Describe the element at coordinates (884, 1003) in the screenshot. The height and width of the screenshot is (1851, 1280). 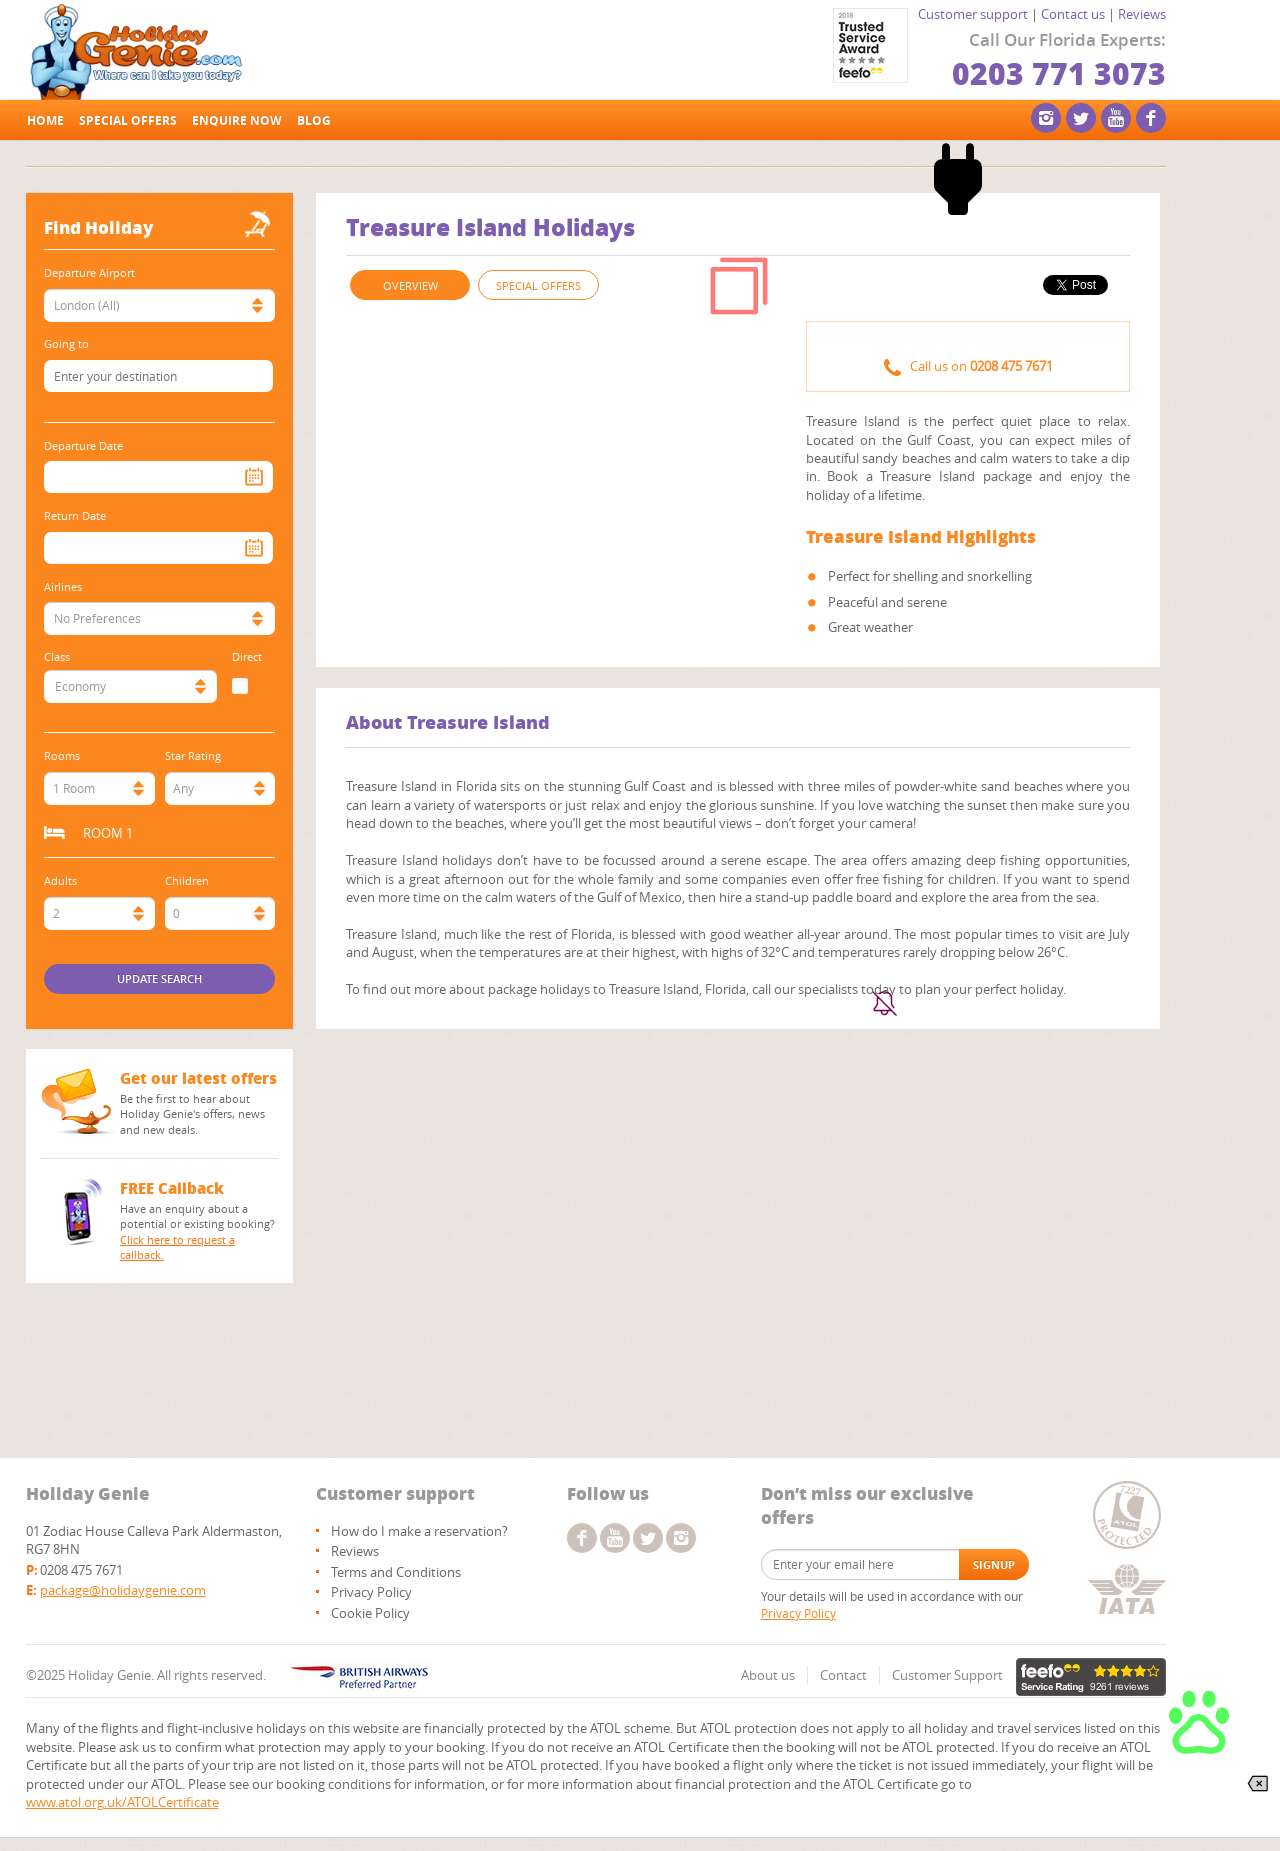
I see `mute notifications` at that location.